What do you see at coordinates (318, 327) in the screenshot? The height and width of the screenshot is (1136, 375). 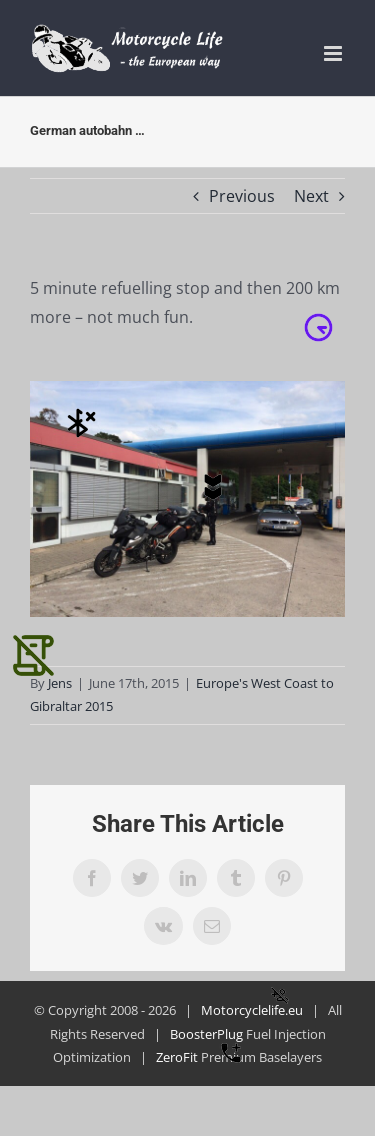 I see `indicates afternoon time or PM hours` at bounding box center [318, 327].